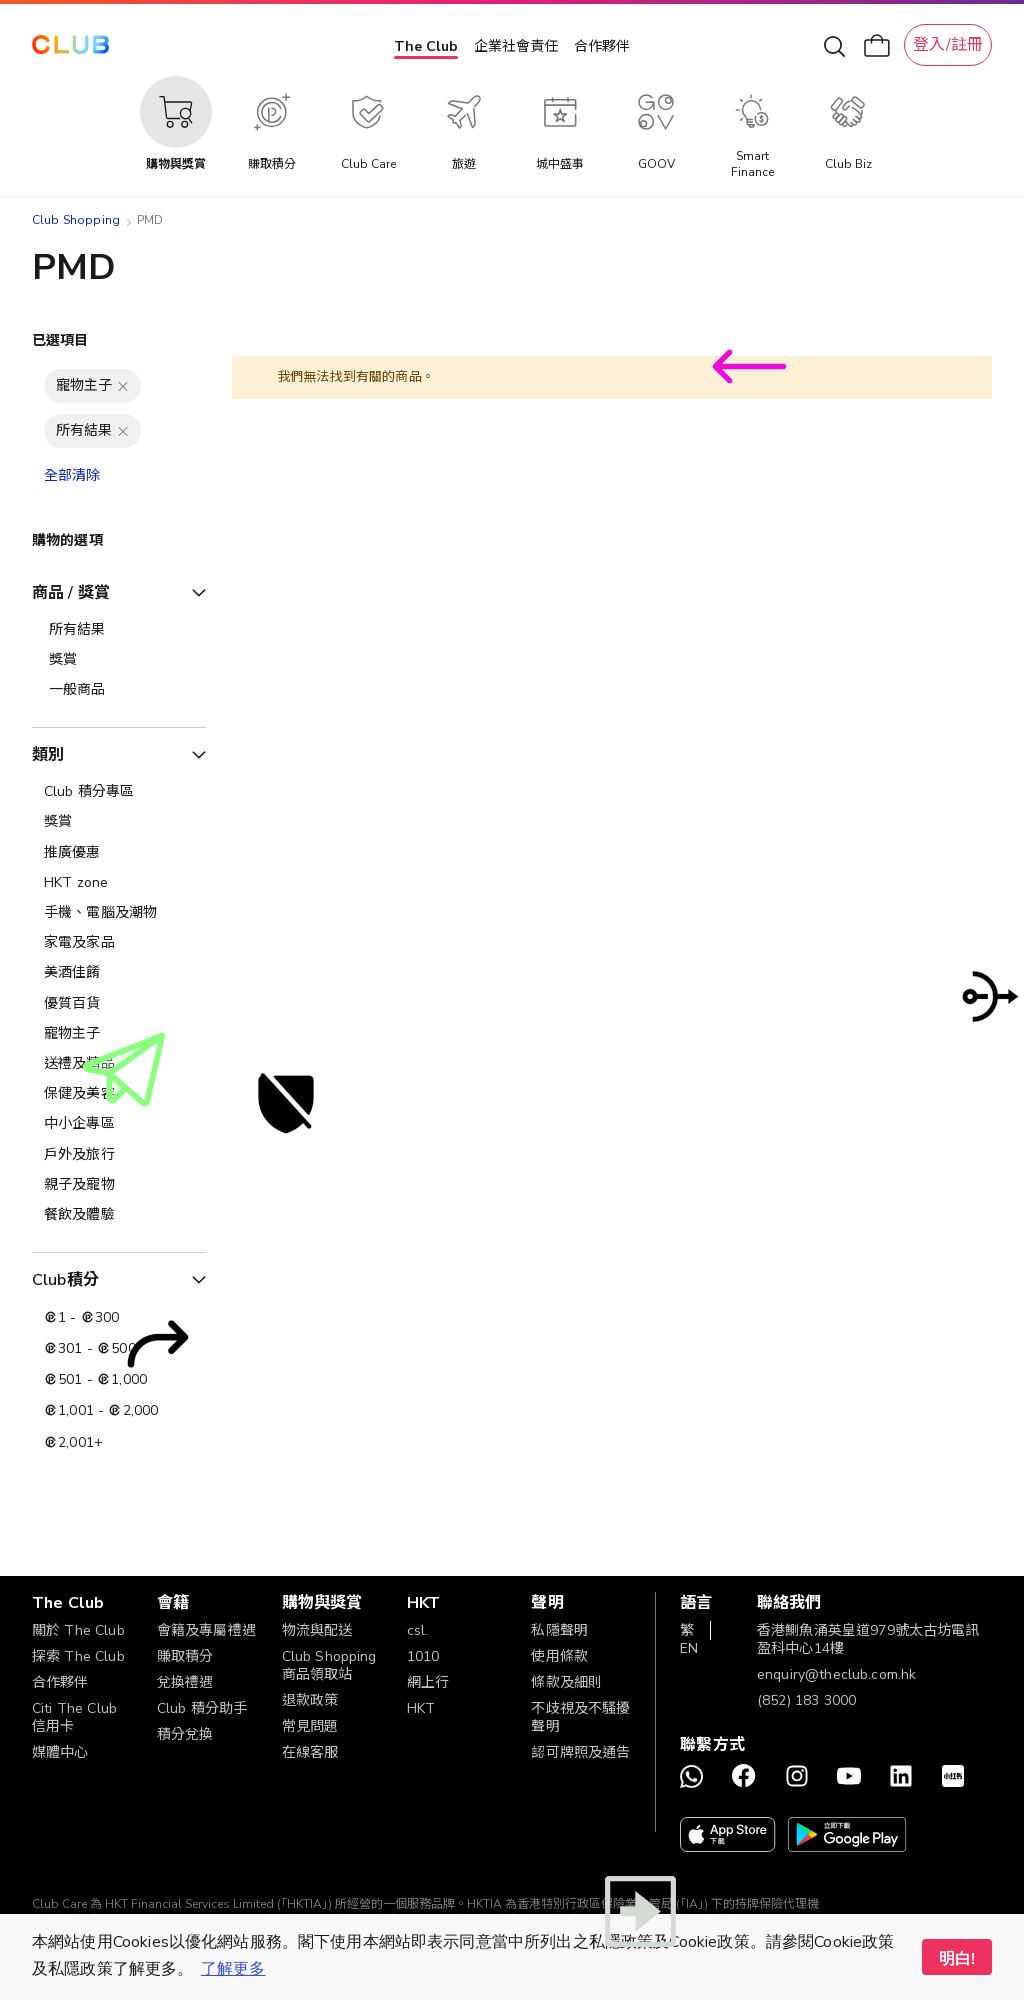 The image size is (1024, 2000). What do you see at coordinates (158, 1344) in the screenshot?
I see `share or forward content` at bounding box center [158, 1344].